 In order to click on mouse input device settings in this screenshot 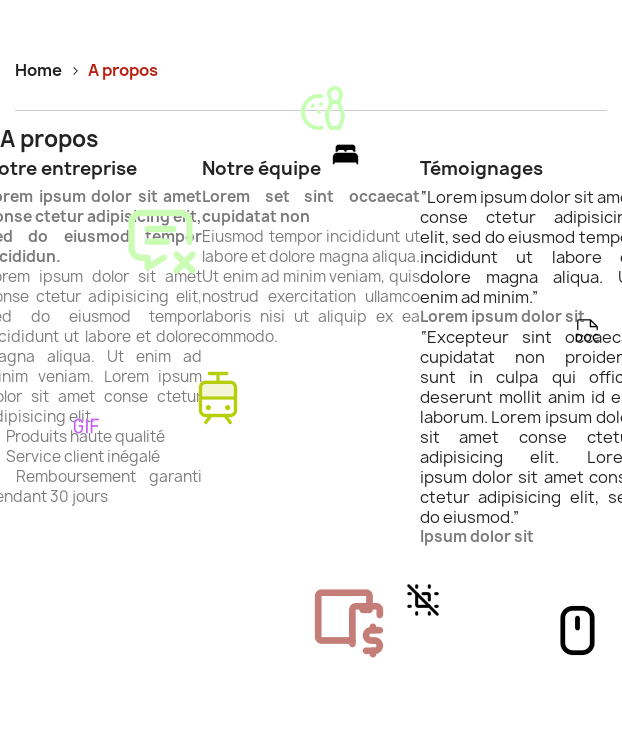, I will do `click(577, 630)`.